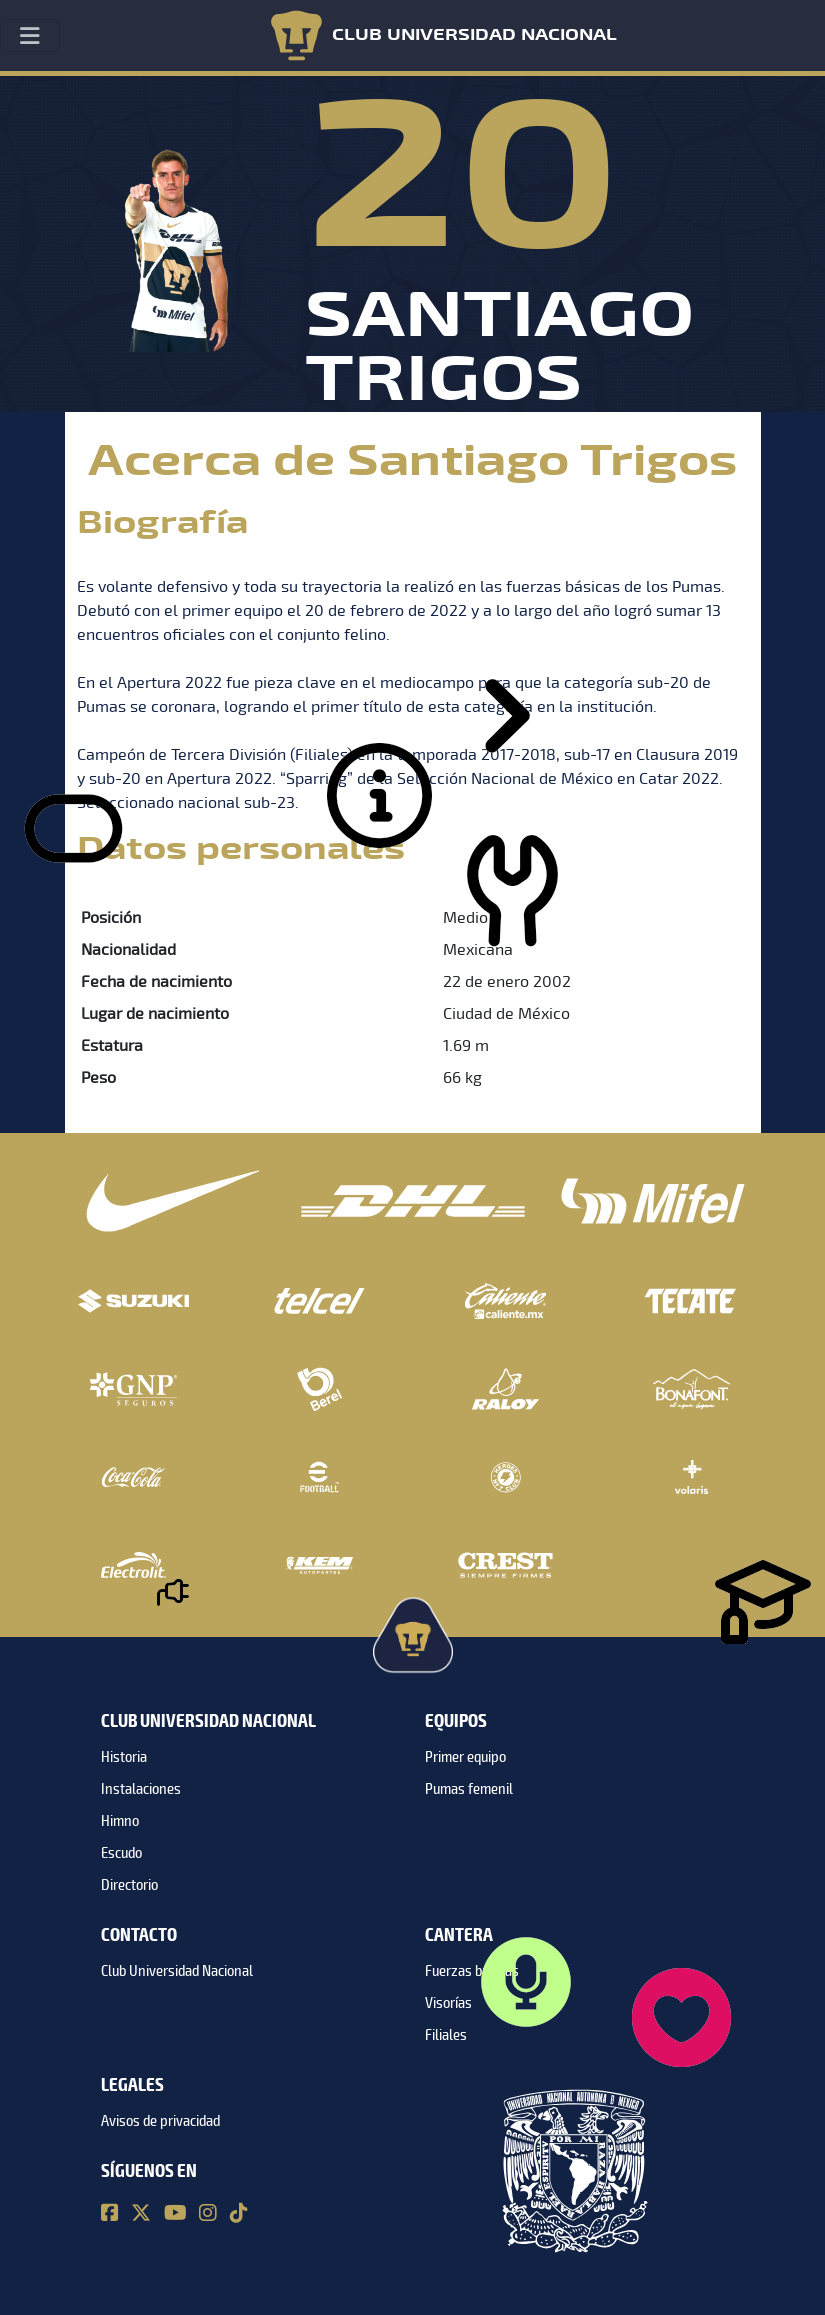 The height and width of the screenshot is (2315, 825). What do you see at coordinates (763, 1602) in the screenshot?
I see `access learning or education resources` at bounding box center [763, 1602].